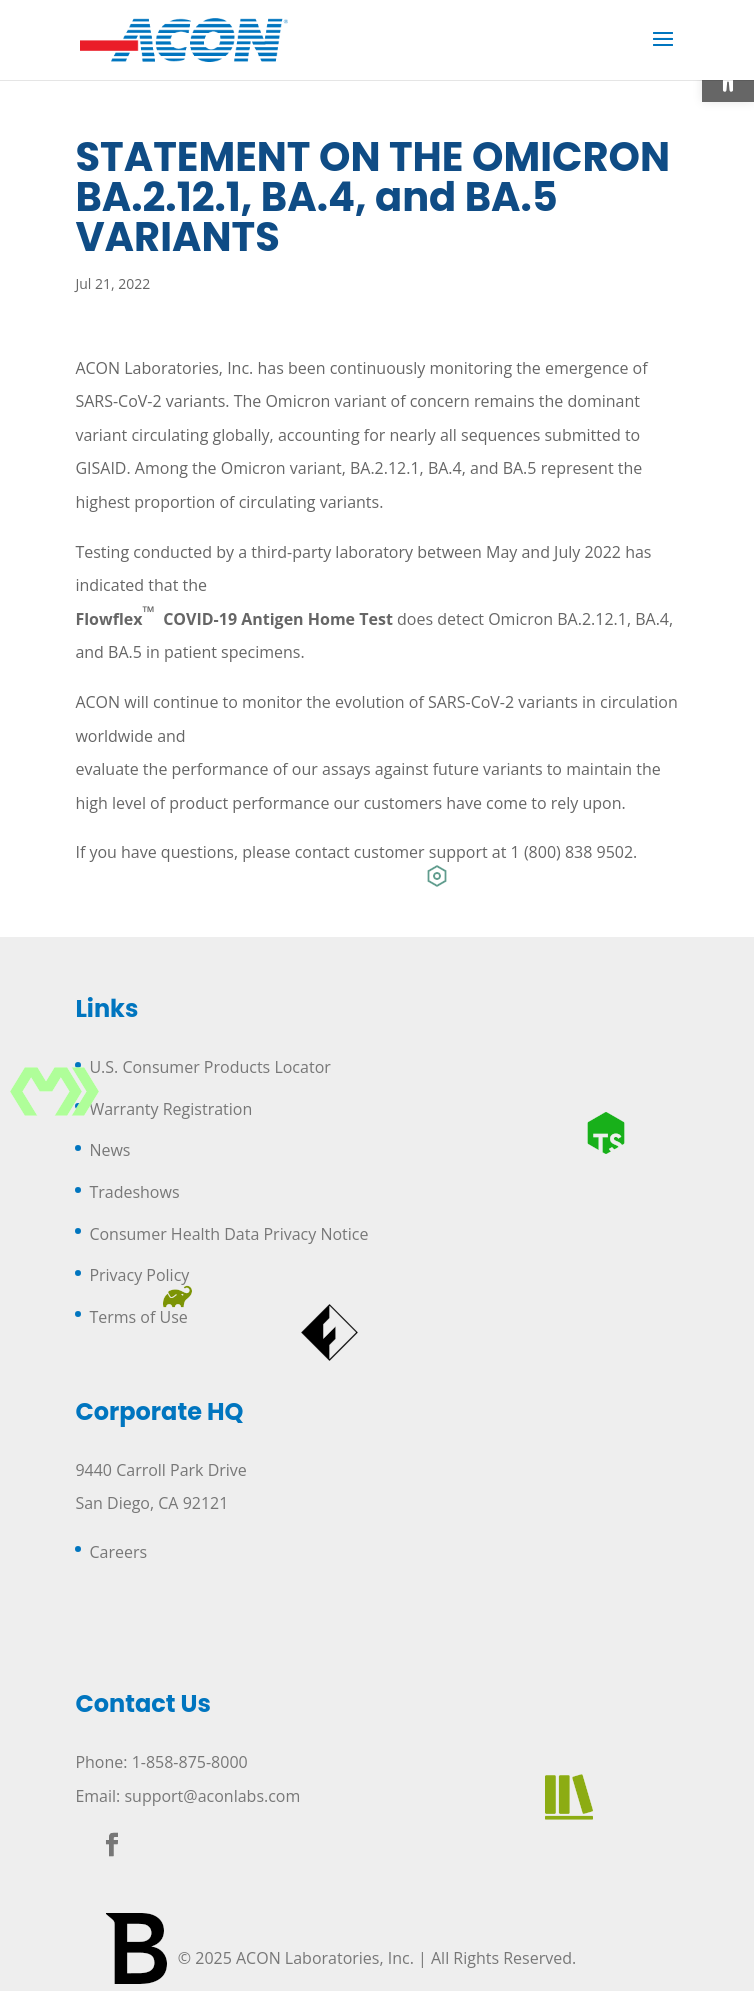 The width and height of the screenshot is (754, 1991). I want to click on bitdefender antivirus app, so click(136, 1948).